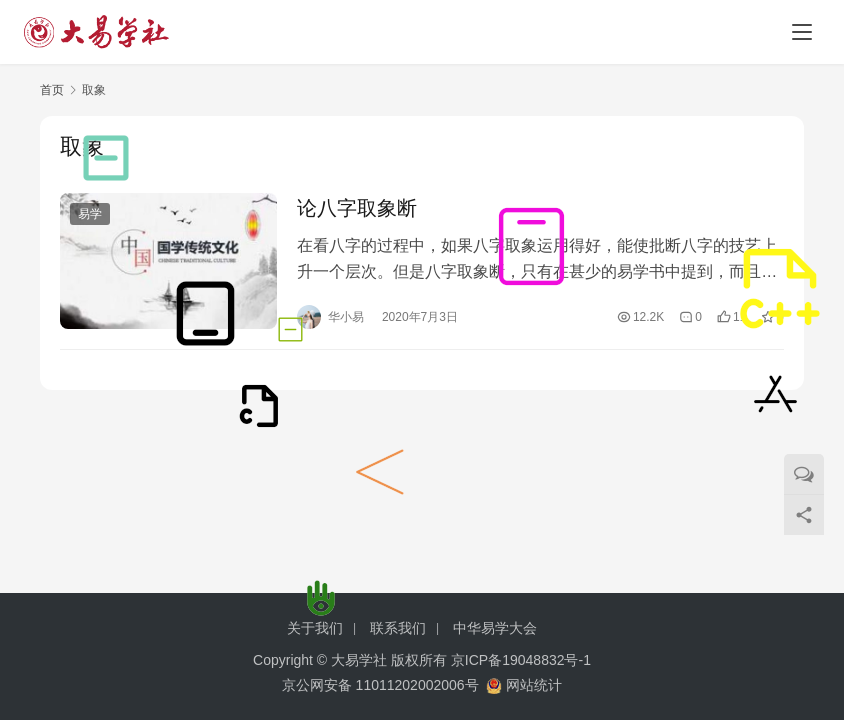 This screenshot has height=720, width=844. What do you see at coordinates (290, 329) in the screenshot?
I see `remove or collapse an item` at bounding box center [290, 329].